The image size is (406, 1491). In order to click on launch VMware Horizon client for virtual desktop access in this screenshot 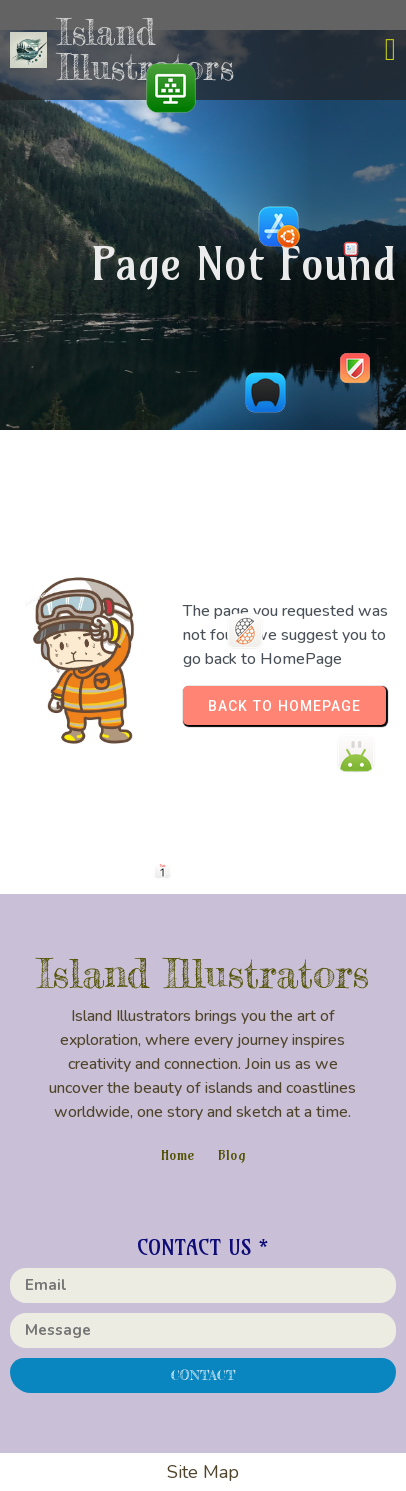, I will do `click(171, 88)`.